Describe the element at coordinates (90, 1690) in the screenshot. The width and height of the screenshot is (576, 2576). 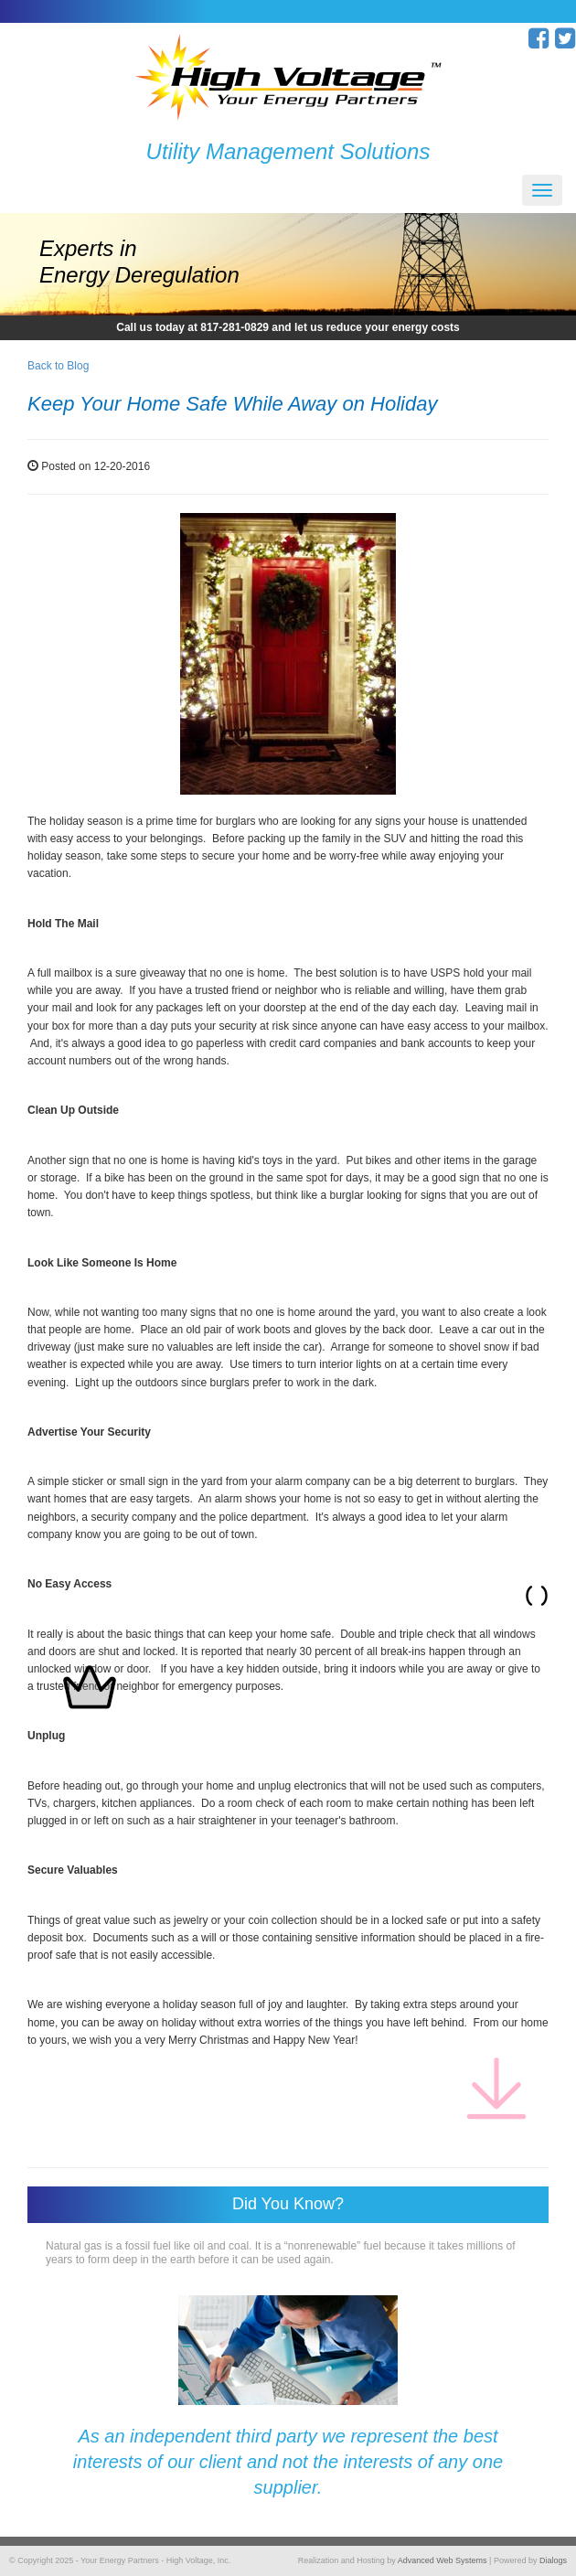
I see `indicates premium or pro membership status` at that location.